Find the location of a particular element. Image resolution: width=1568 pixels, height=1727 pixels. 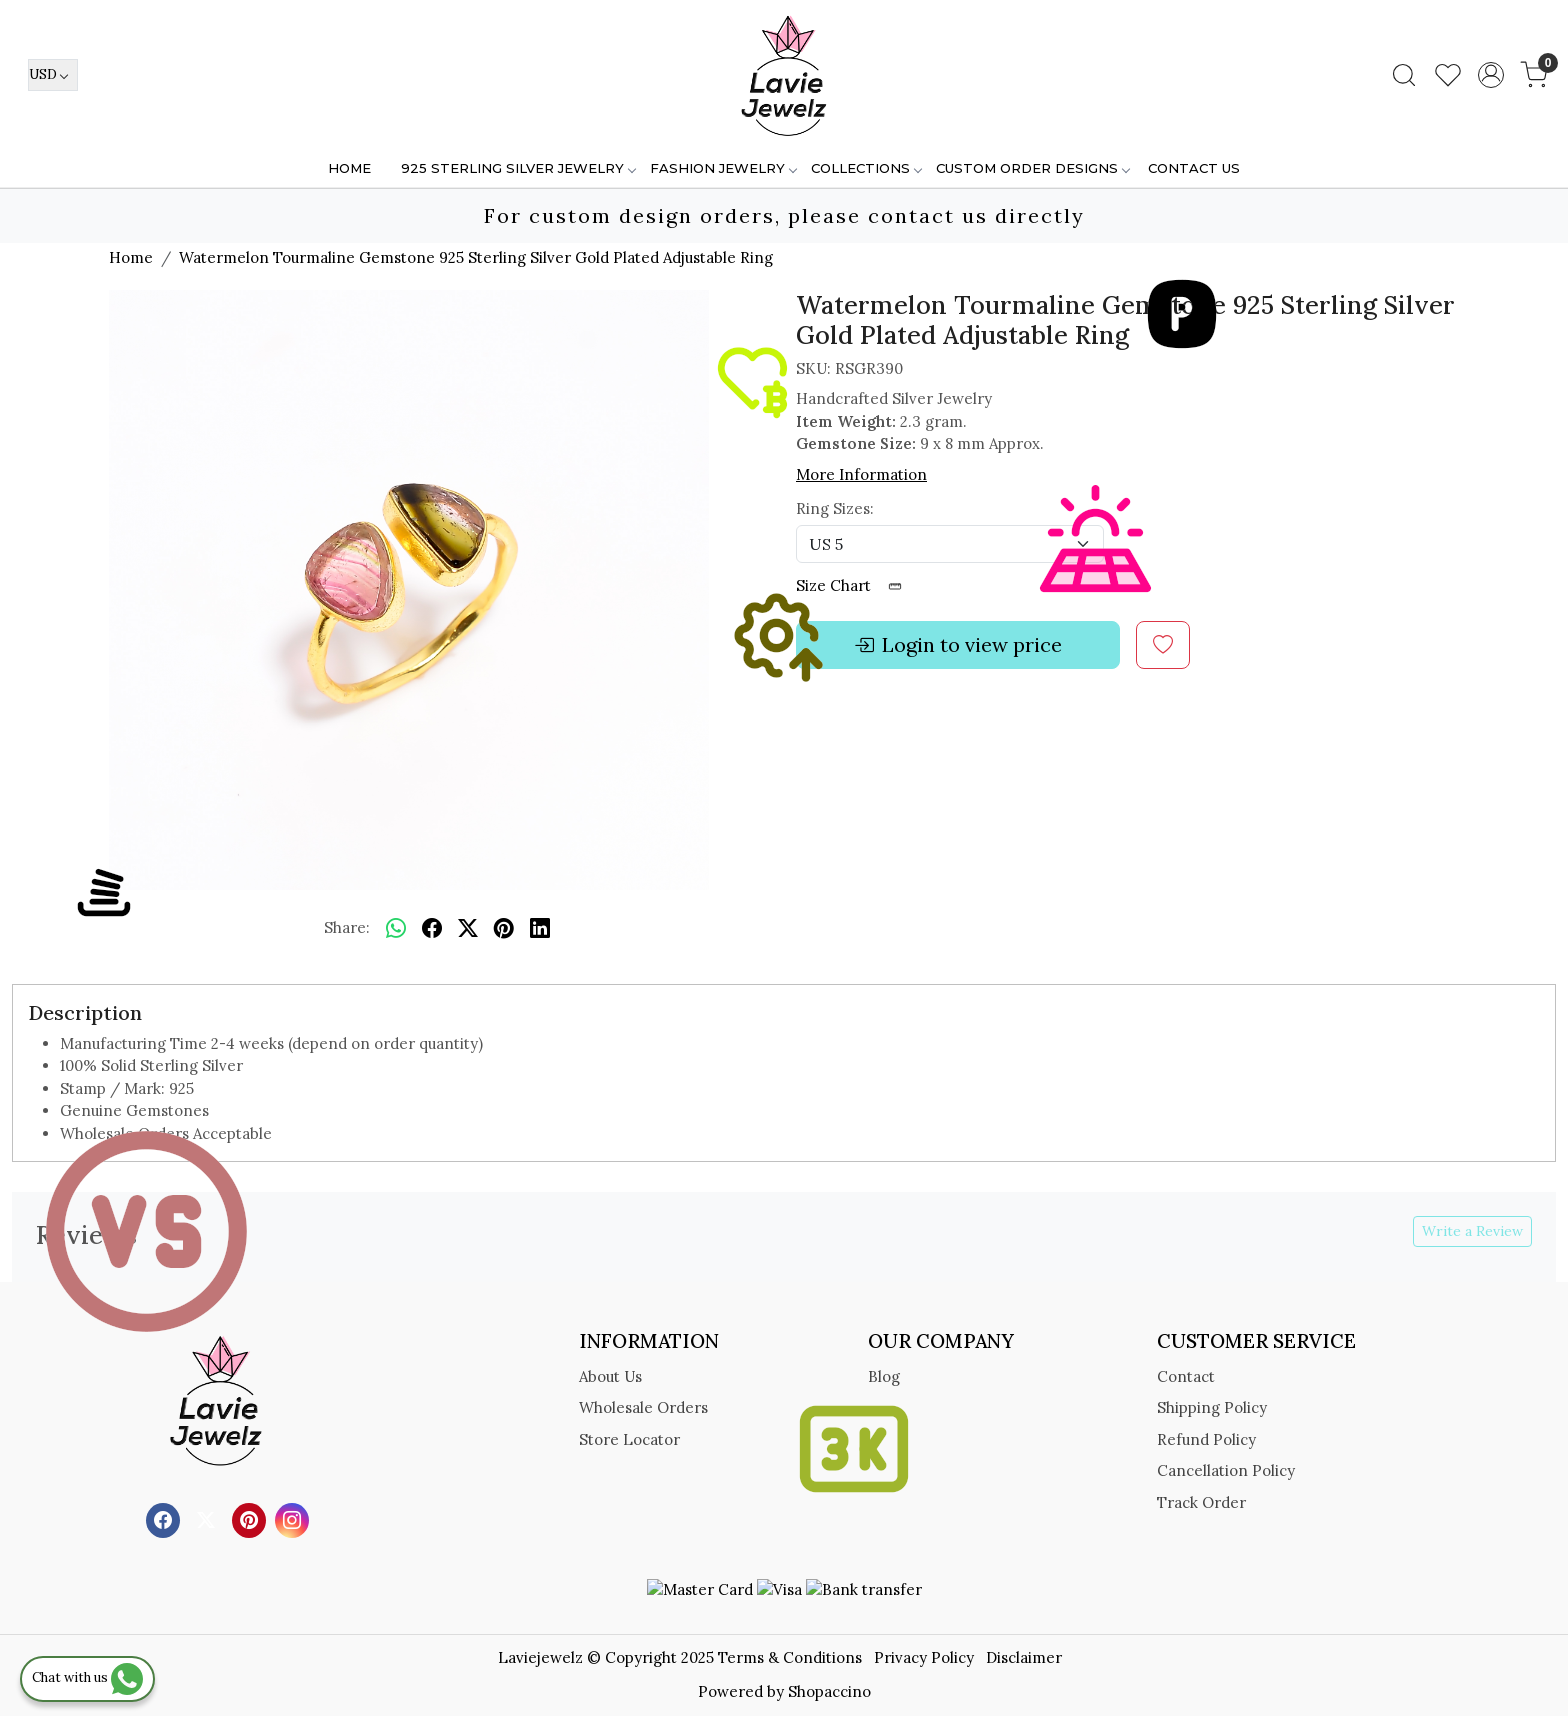

indicates a versus or comparison mode is located at coordinates (146, 1231).